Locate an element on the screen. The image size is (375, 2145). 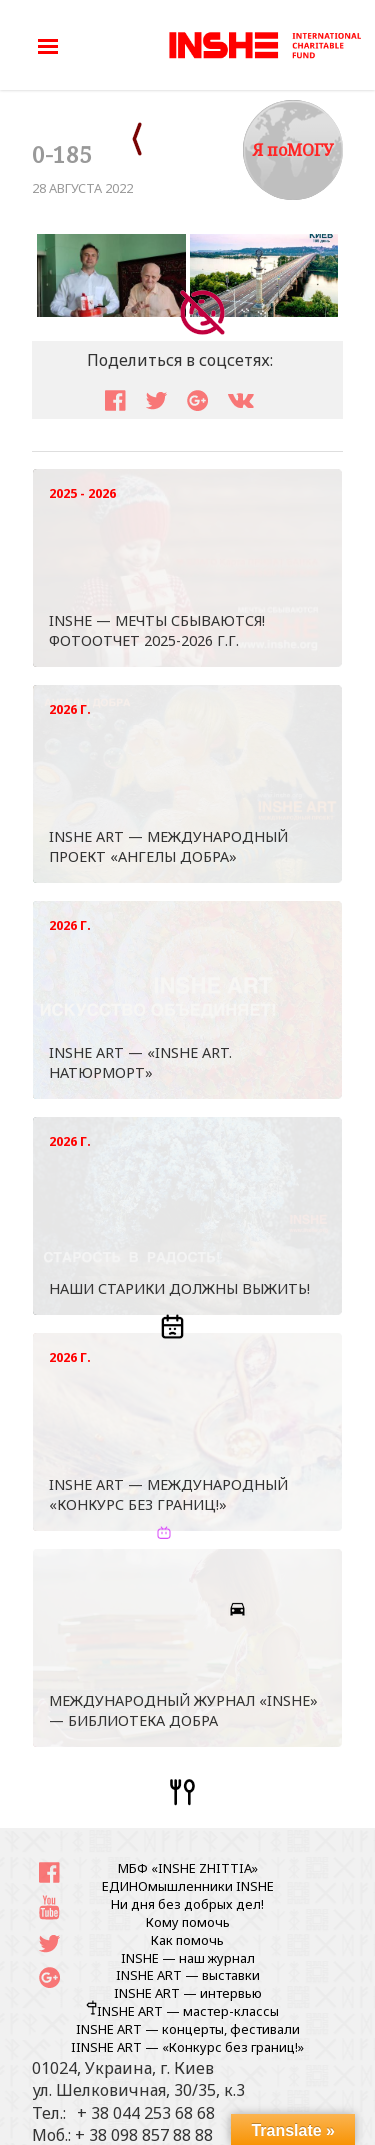
no events scheduled for this date is located at coordinates (172, 1326).